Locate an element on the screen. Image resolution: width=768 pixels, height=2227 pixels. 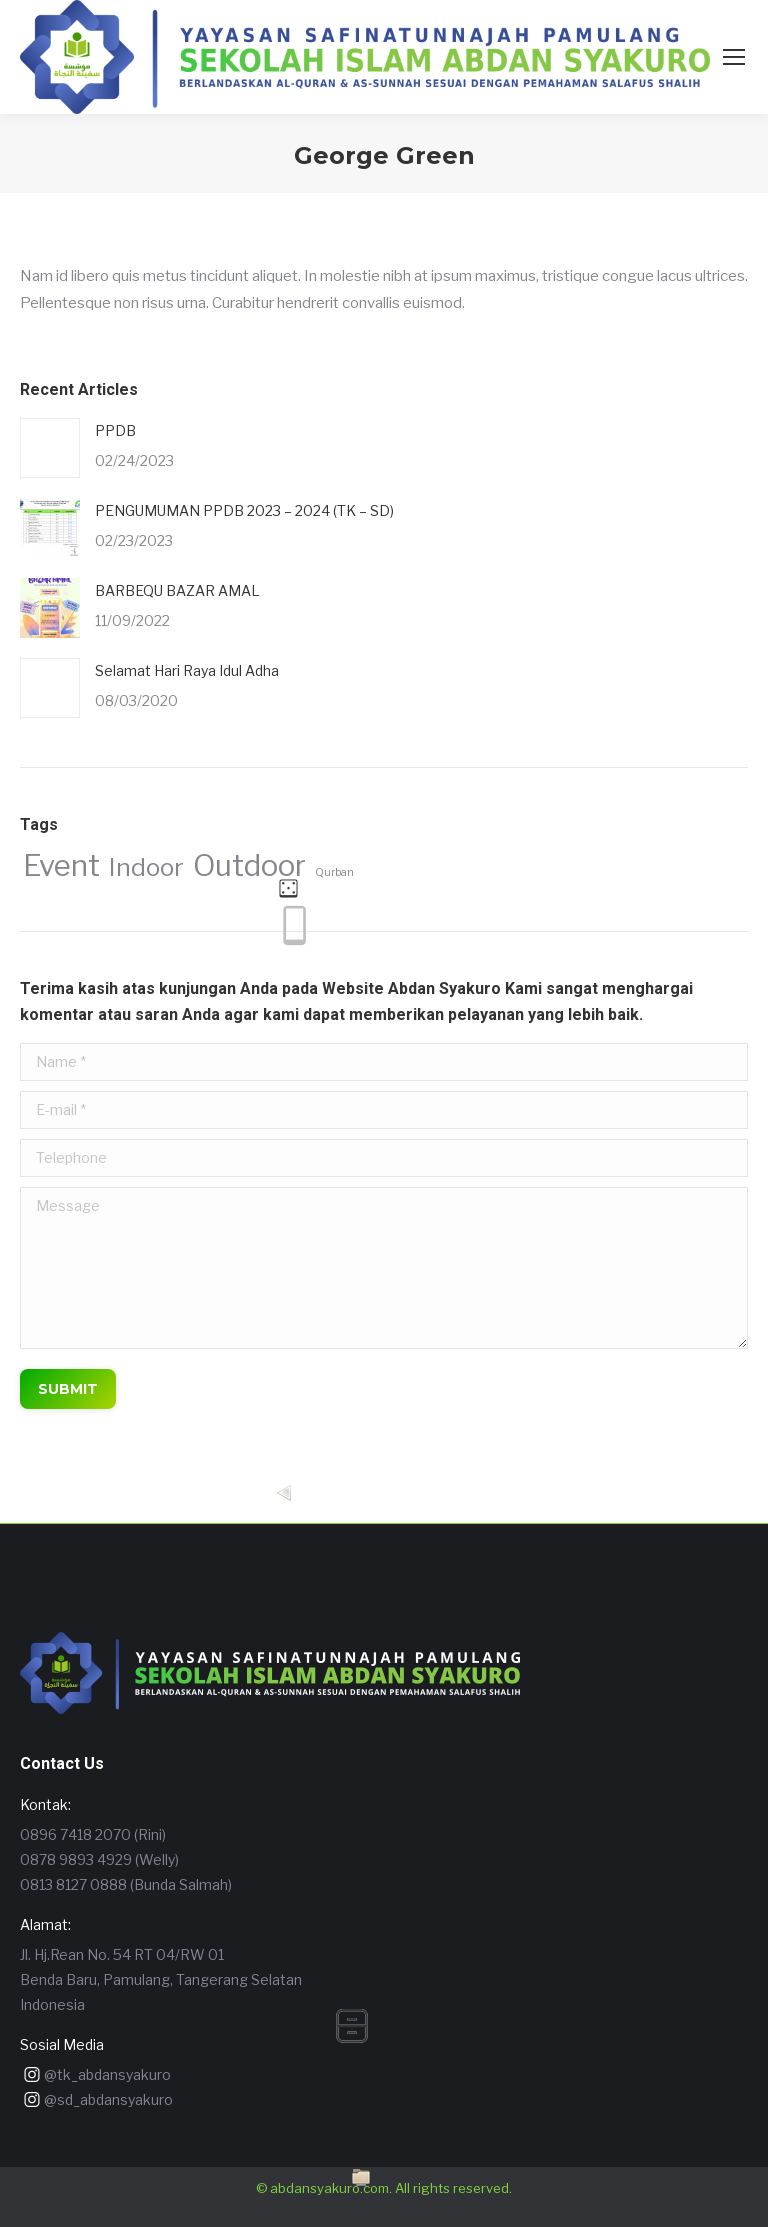
access file history settings is located at coordinates (352, 2027).